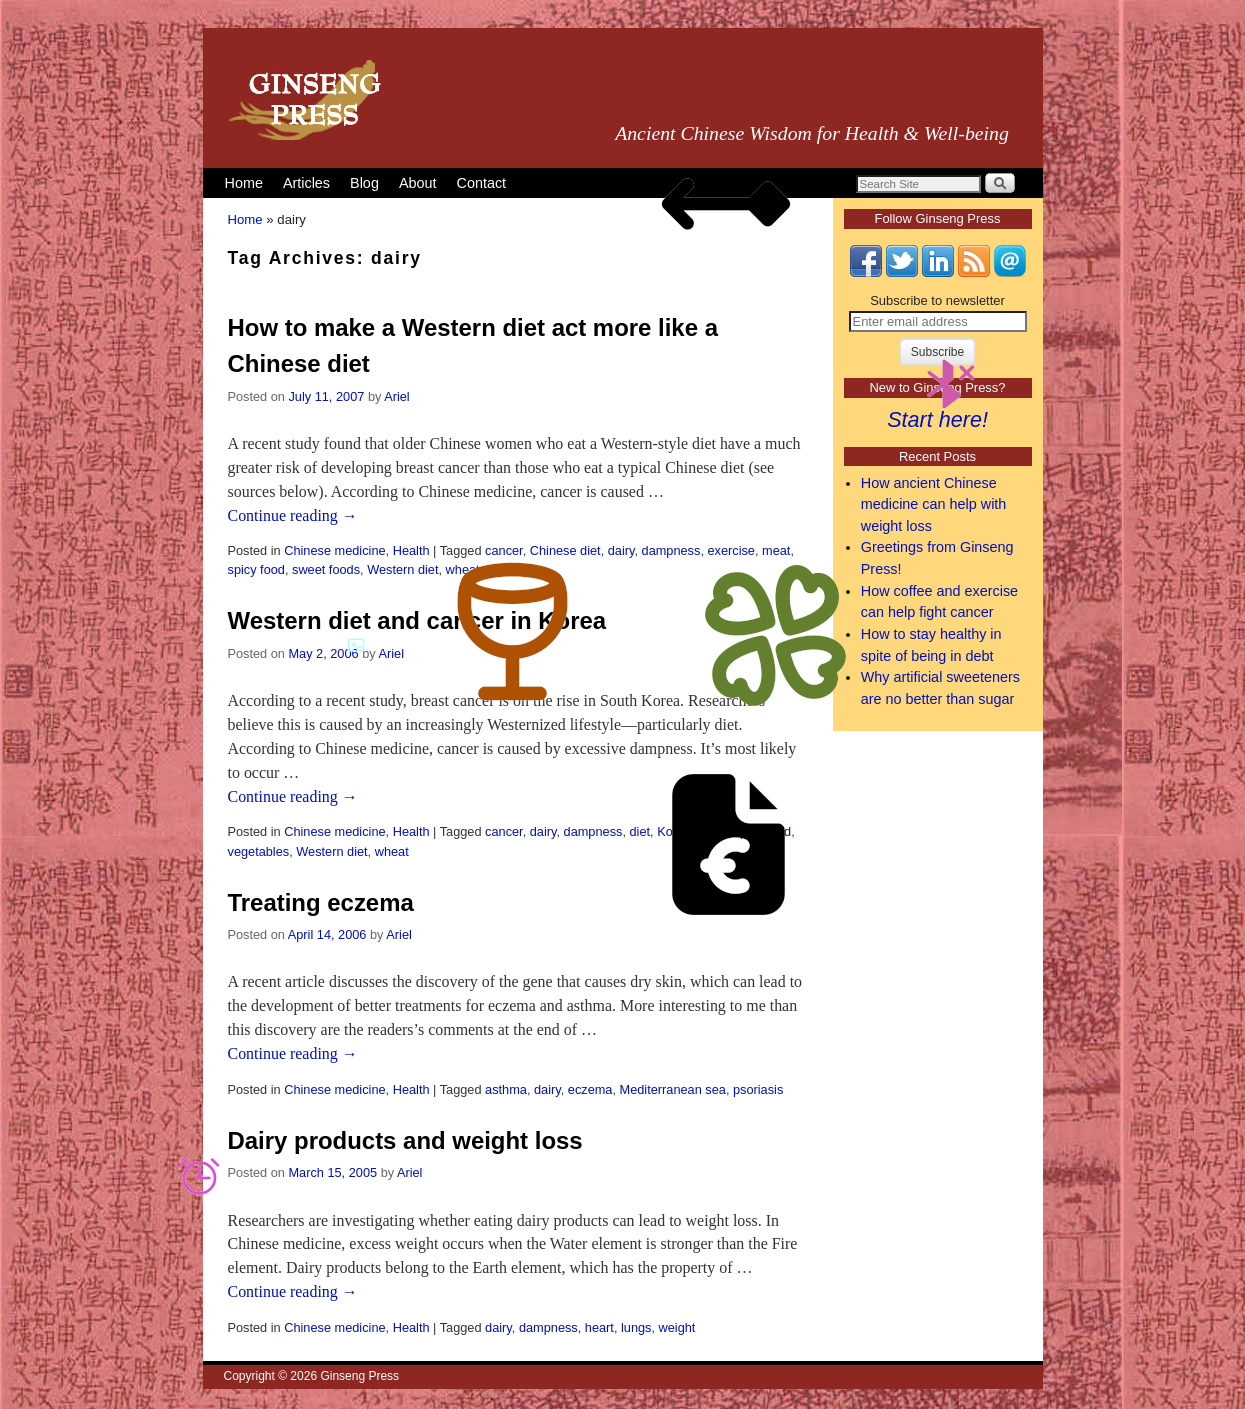 Image resolution: width=1245 pixels, height=1409 pixels. I want to click on enable picture-in-picture mode, so click(356, 645).